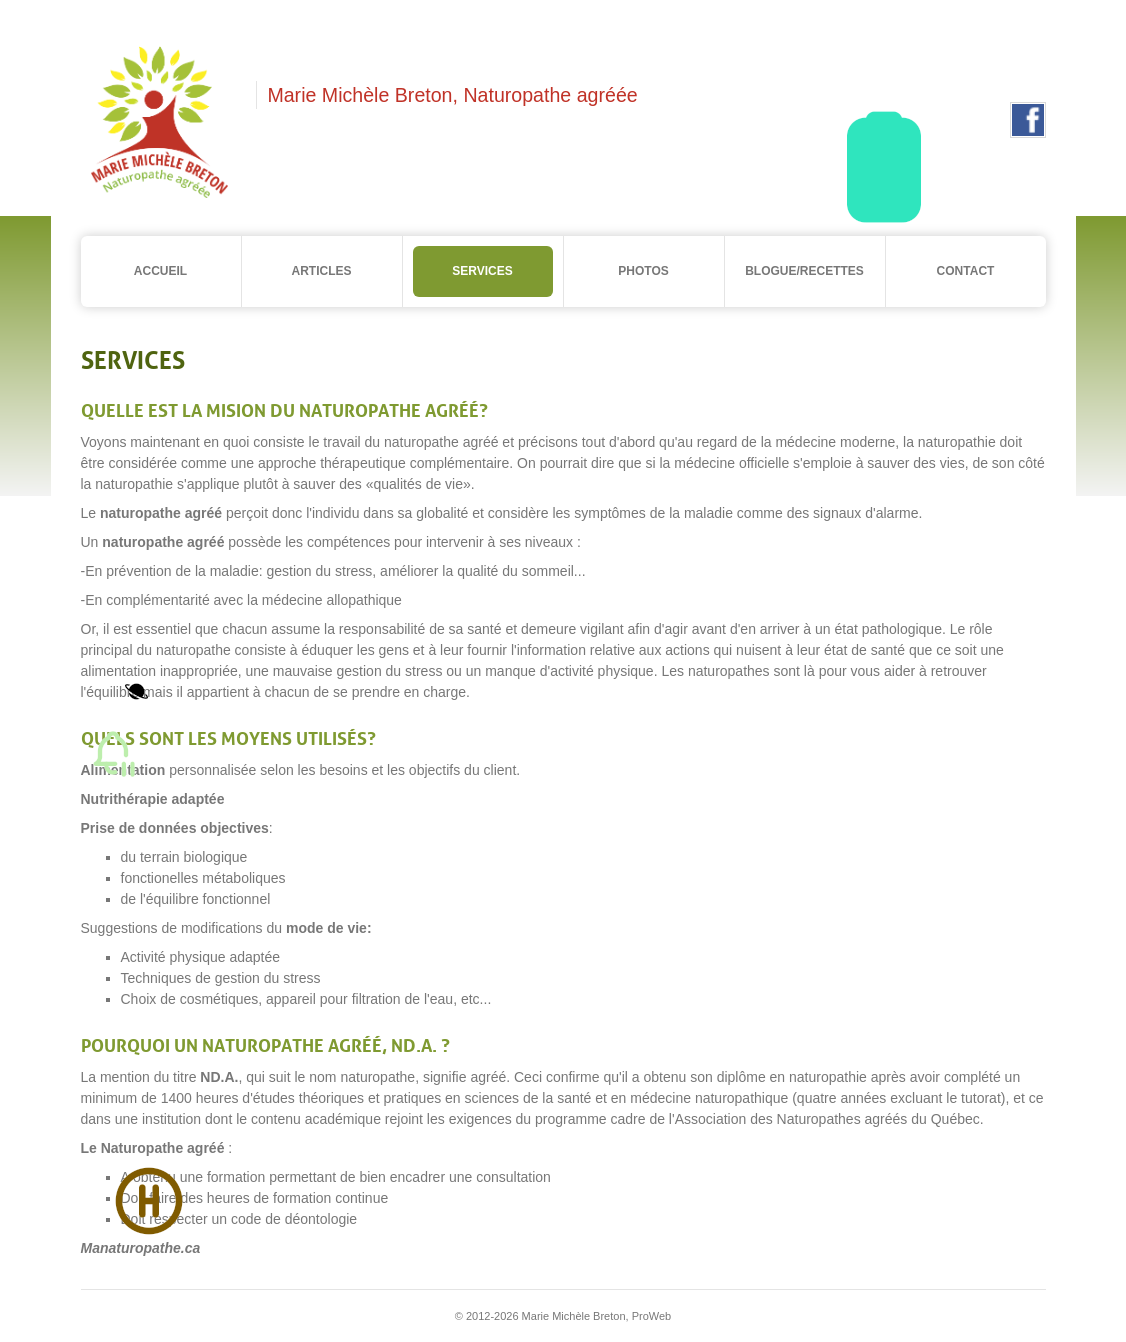  What do you see at coordinates (884, 167) in the screenshot?
I see `indicates full battery charge status` at bounding box center [884, 167].